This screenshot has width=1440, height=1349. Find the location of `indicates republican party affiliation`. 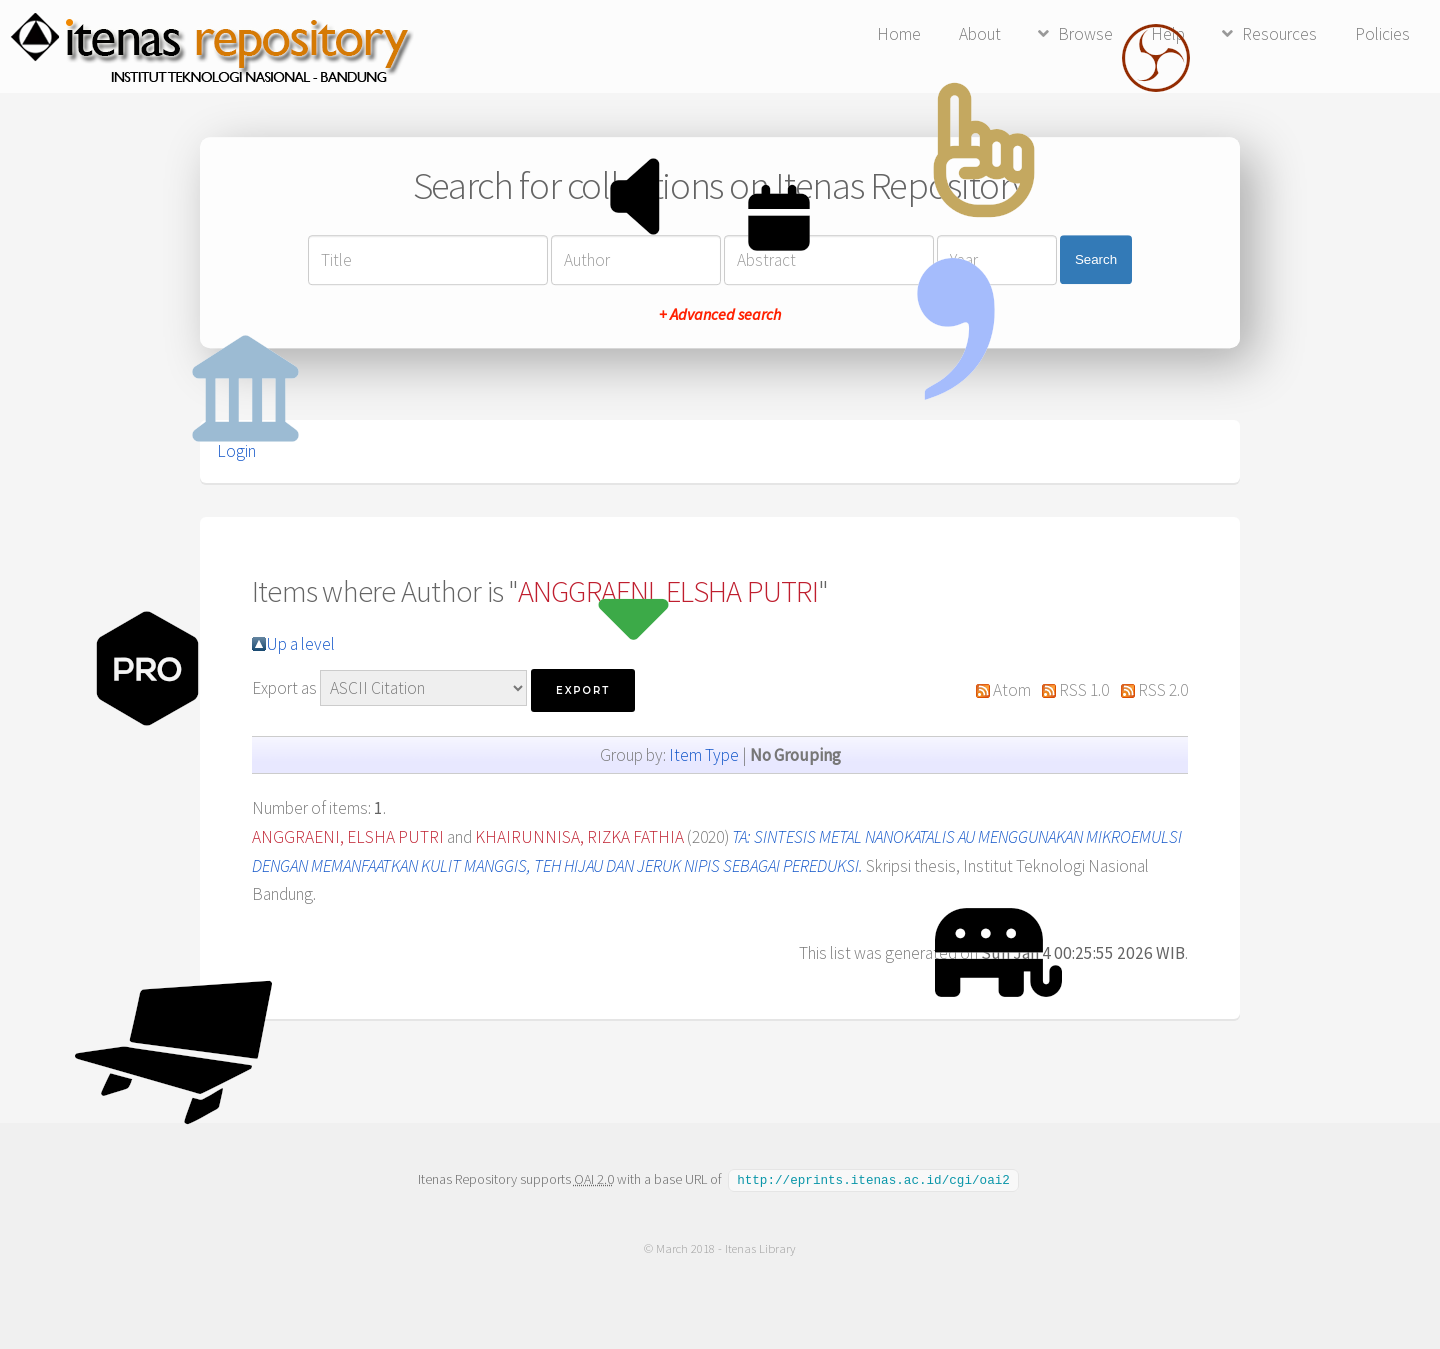

indicates republican party affiliation is located at coordinates (998, 952).